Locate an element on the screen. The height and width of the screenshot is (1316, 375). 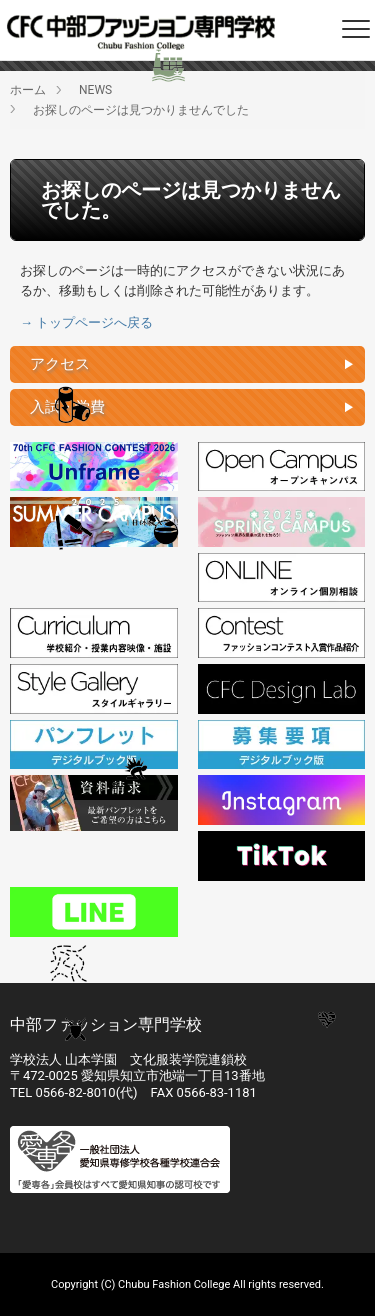
indicates back pain or spinal discomfort is located at coordinates (135, 767).